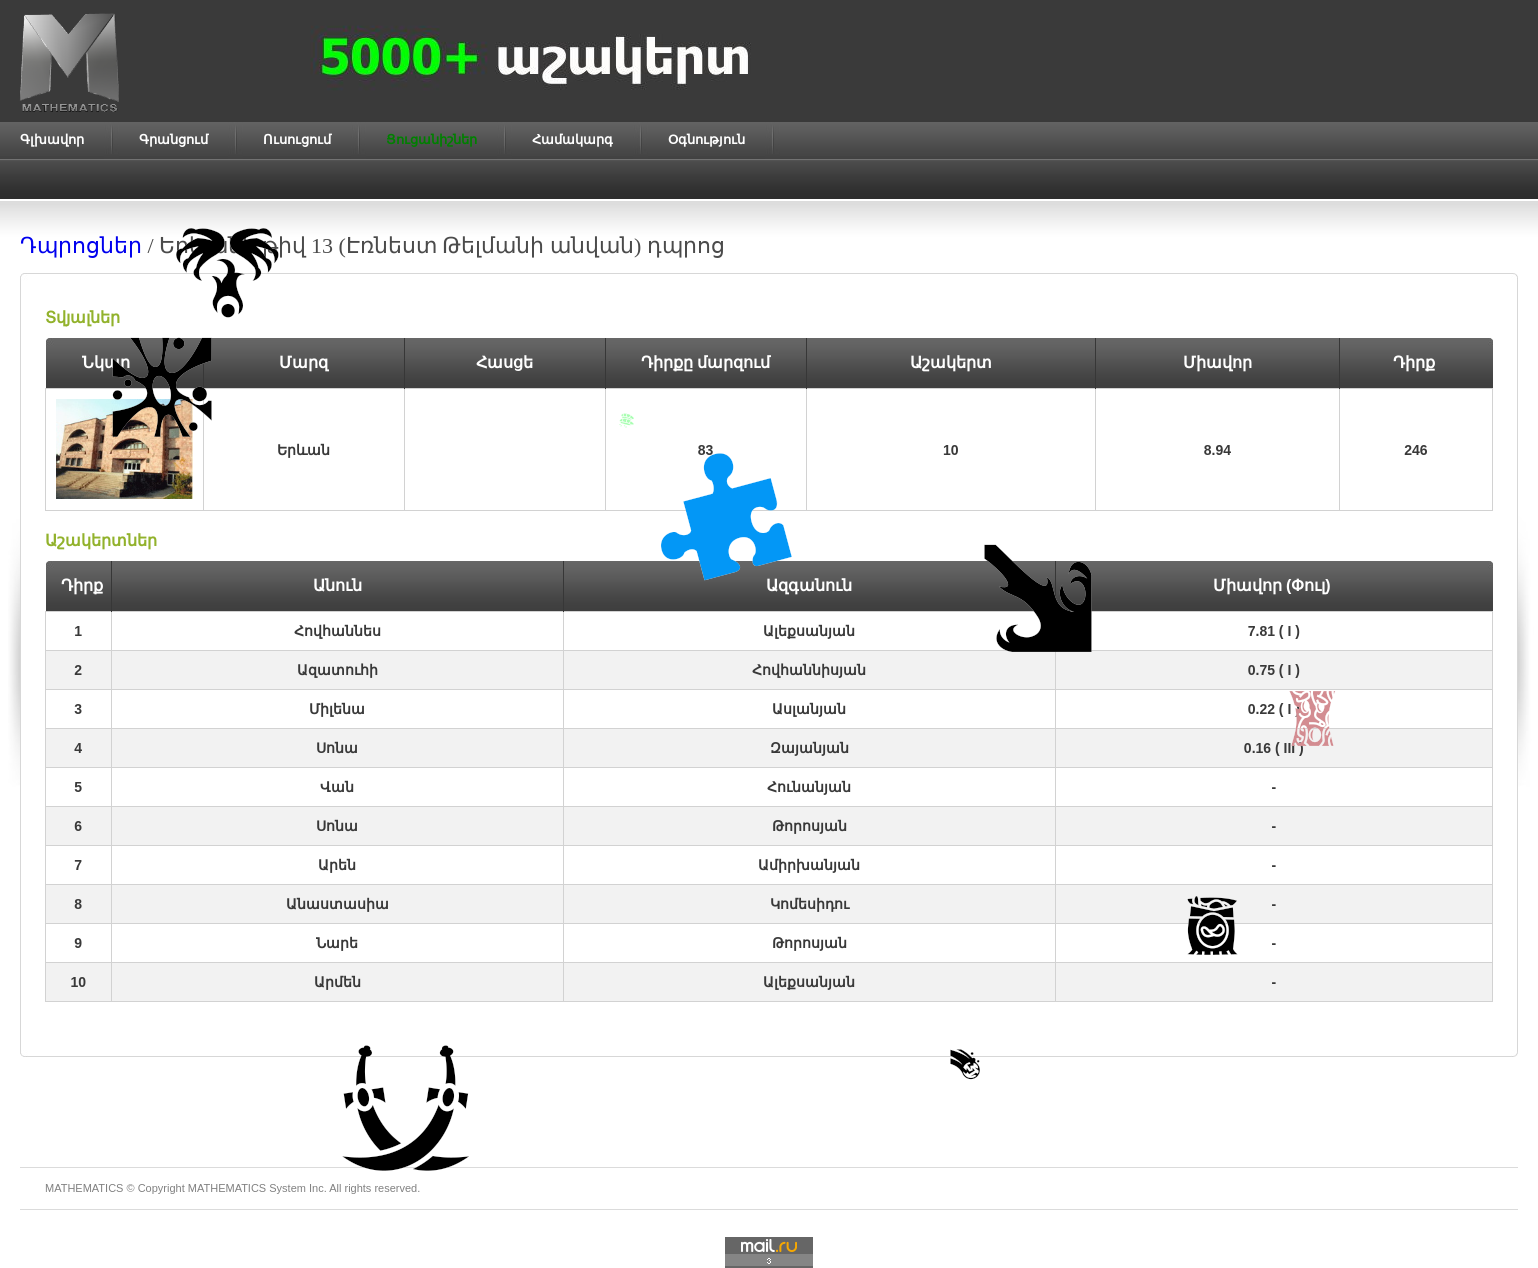 The height and width of the screenshot is (1268, 1538). I want to click on ignite or activate a fire-related feature, so click(226, 266).